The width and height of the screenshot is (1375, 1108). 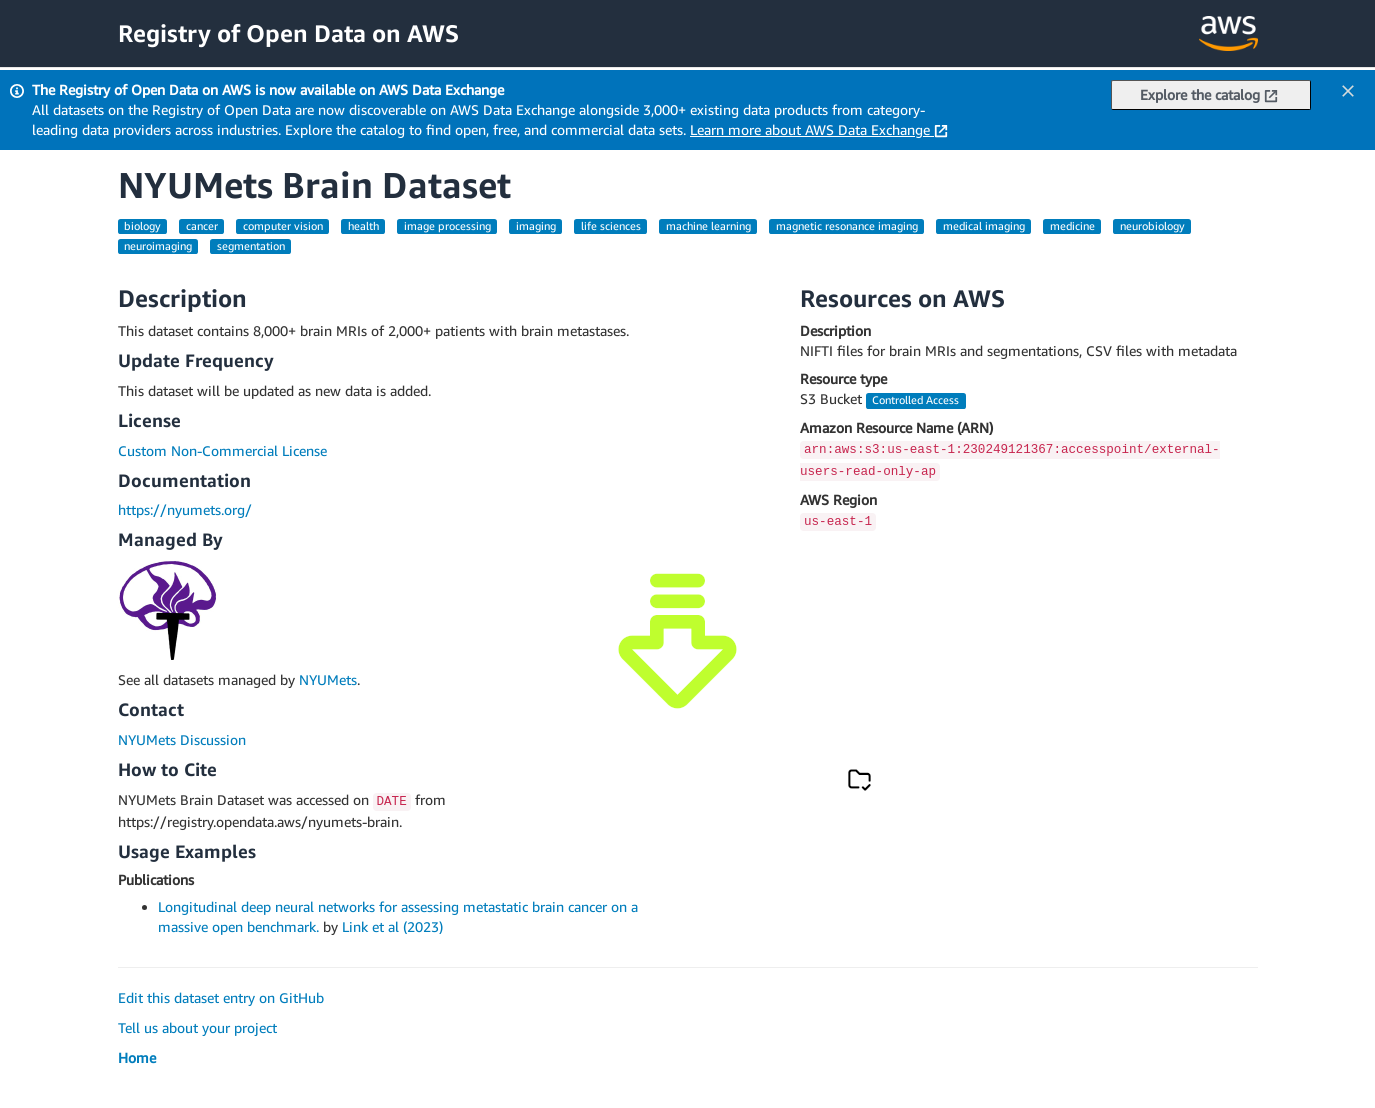 What do you see at coordinates (859, 779) in the screenshot?
I see `folder successfully verified or validated` at bounding box center [859, 779].